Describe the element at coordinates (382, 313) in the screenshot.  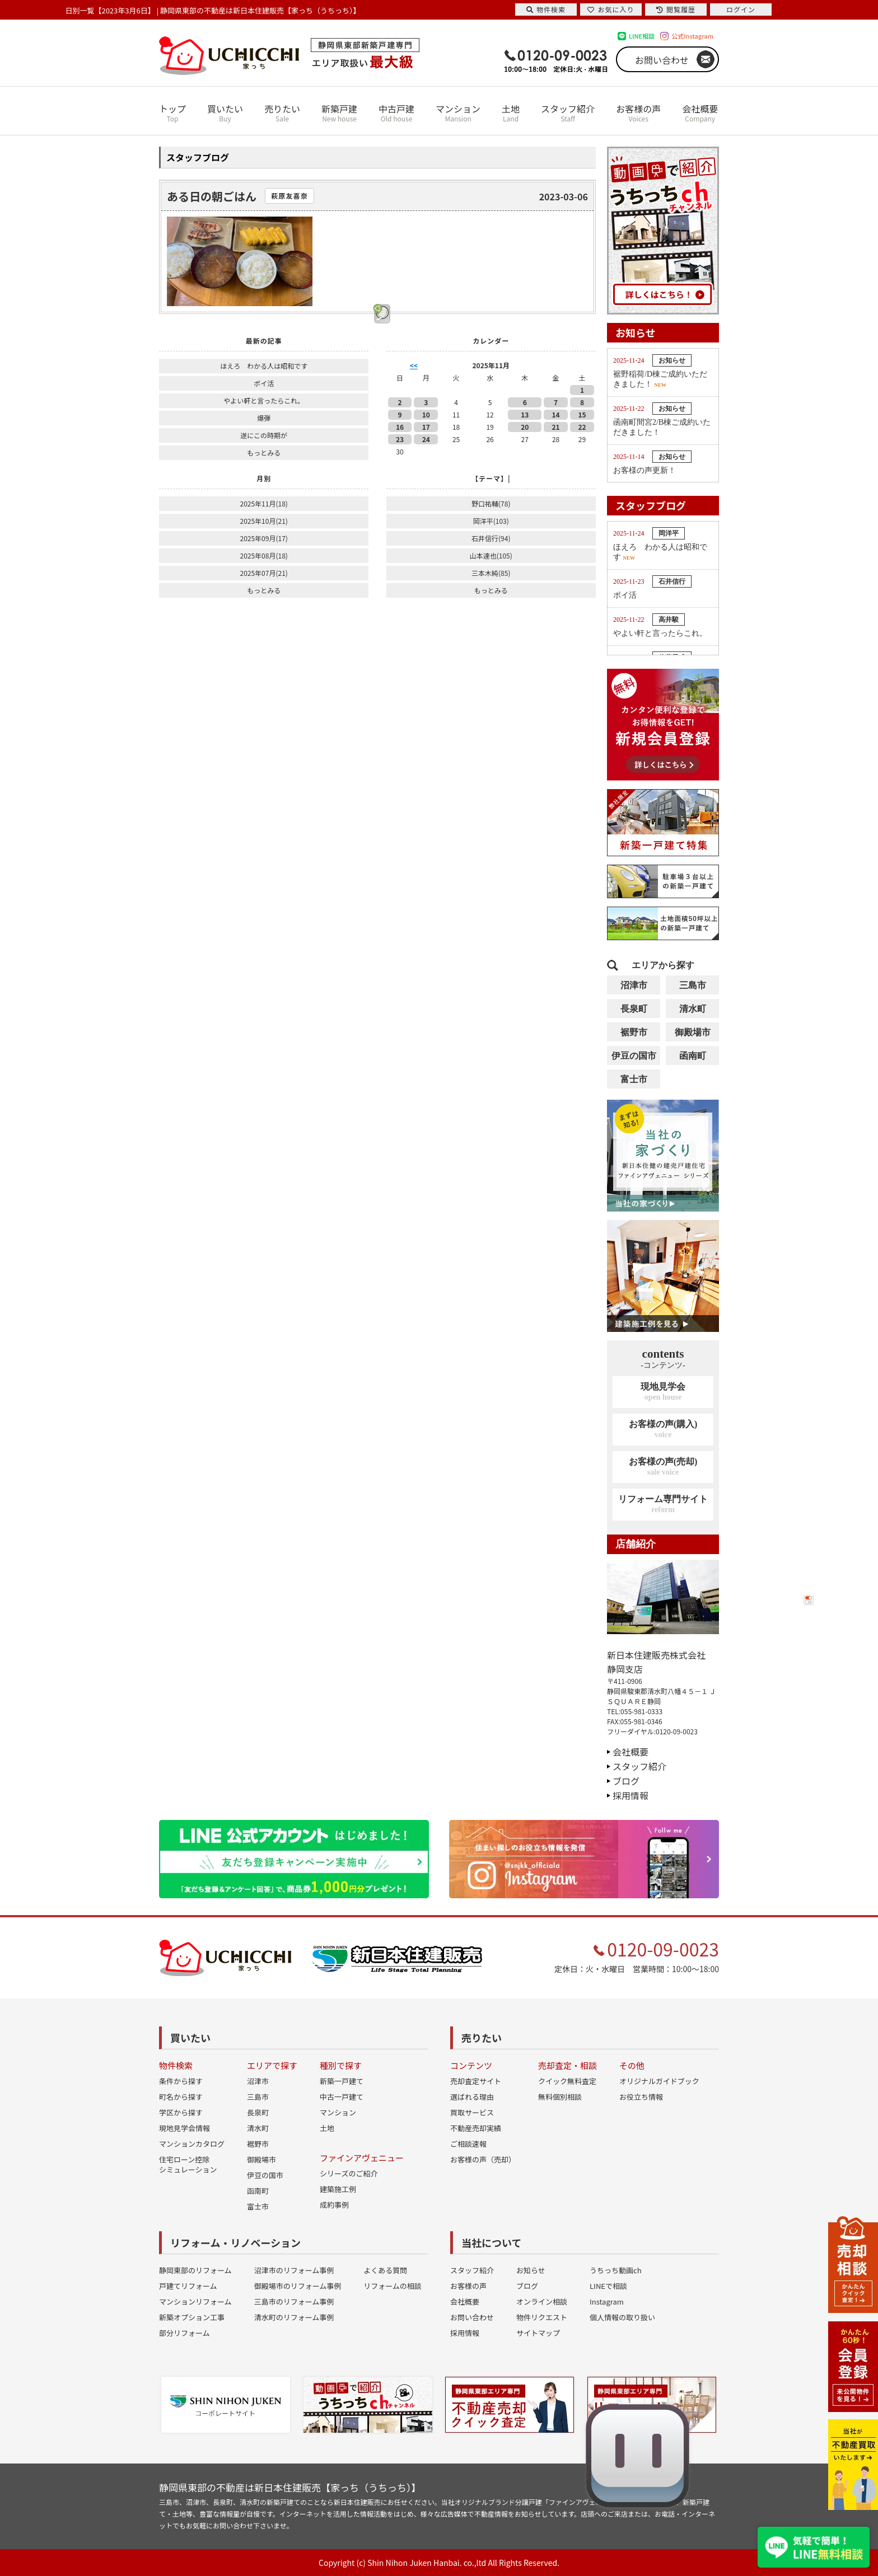
I see `launch ubiquity disk installer` at that location.